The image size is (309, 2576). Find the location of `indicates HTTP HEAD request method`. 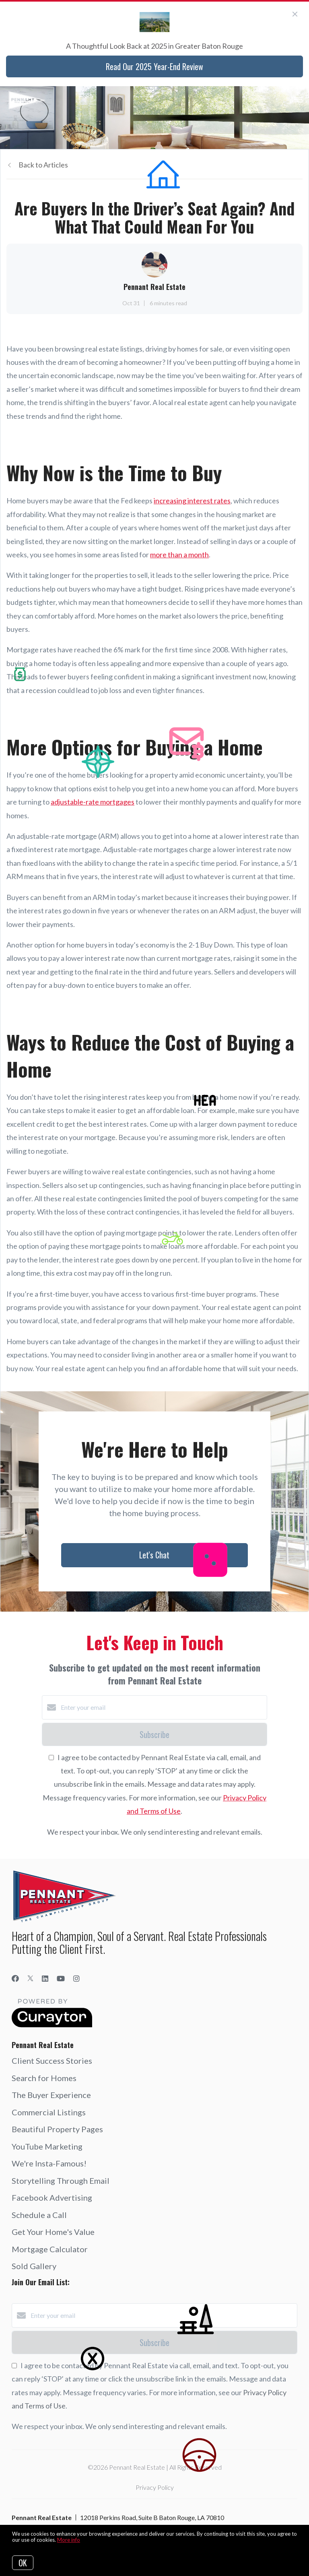

indicates HTTP HEAD request method is located at coordinates (205, 1100).